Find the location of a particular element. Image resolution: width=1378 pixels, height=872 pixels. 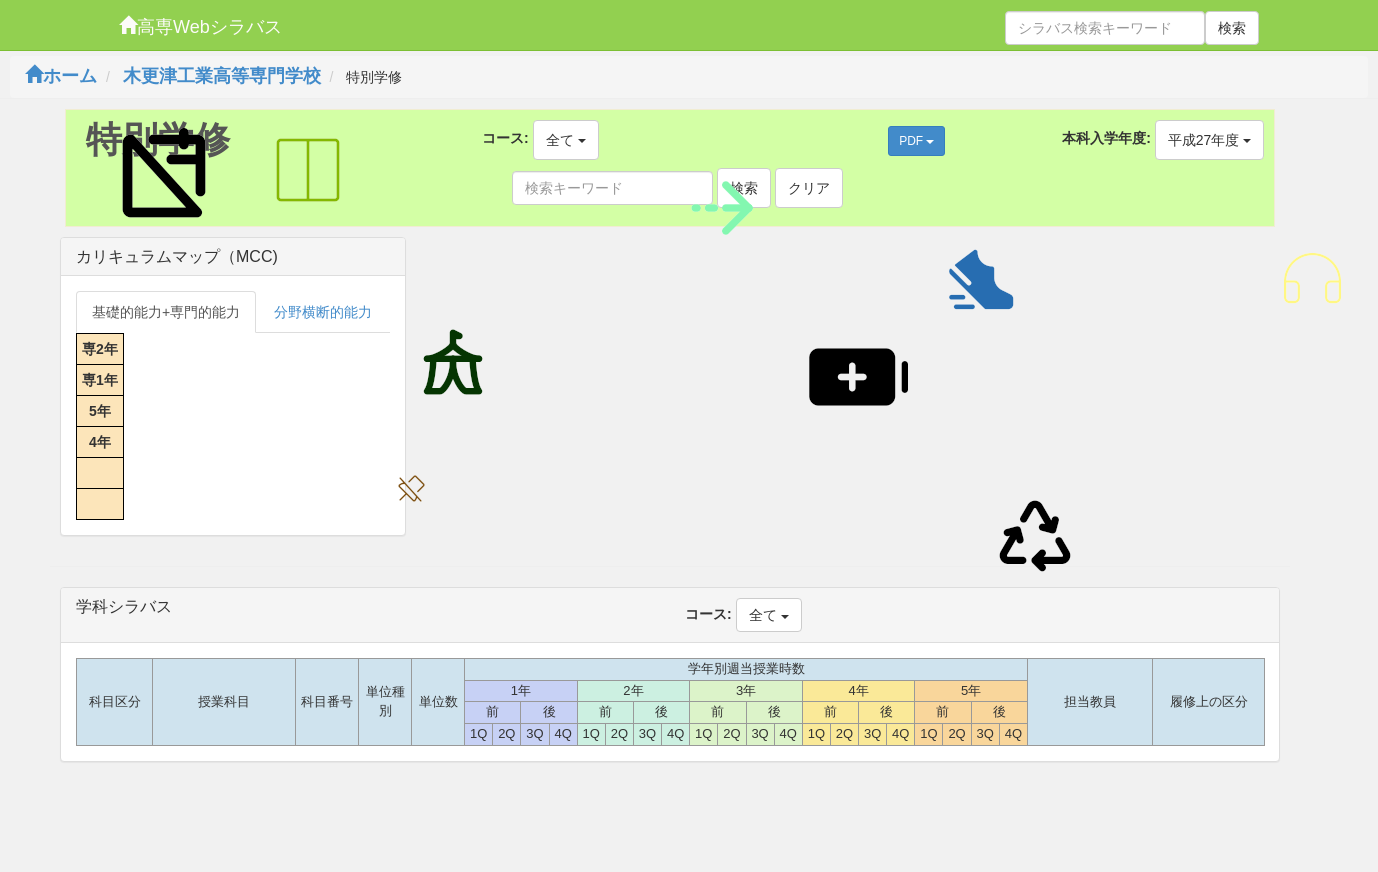

indicates calendar or scheduling is disabled is located at coordinates (164, 176).